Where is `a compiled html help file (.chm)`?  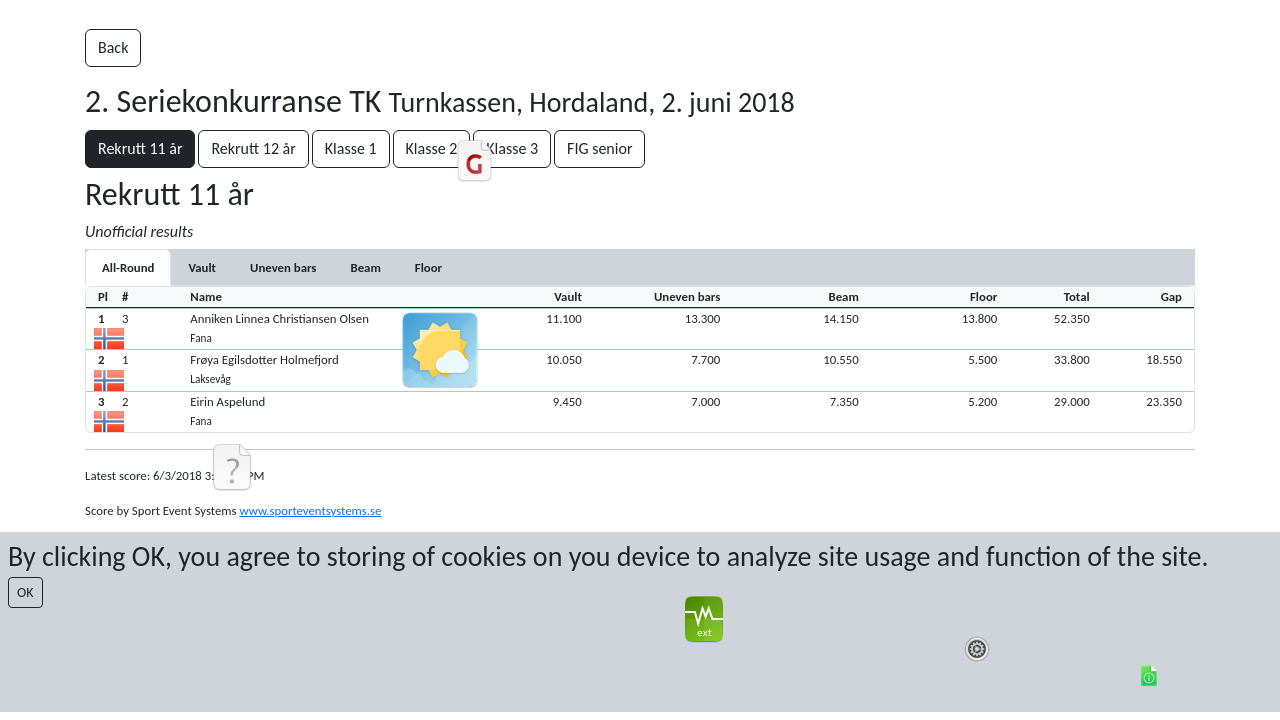
a compiled html help file (.chm) is located at coordinates (1149, 676).